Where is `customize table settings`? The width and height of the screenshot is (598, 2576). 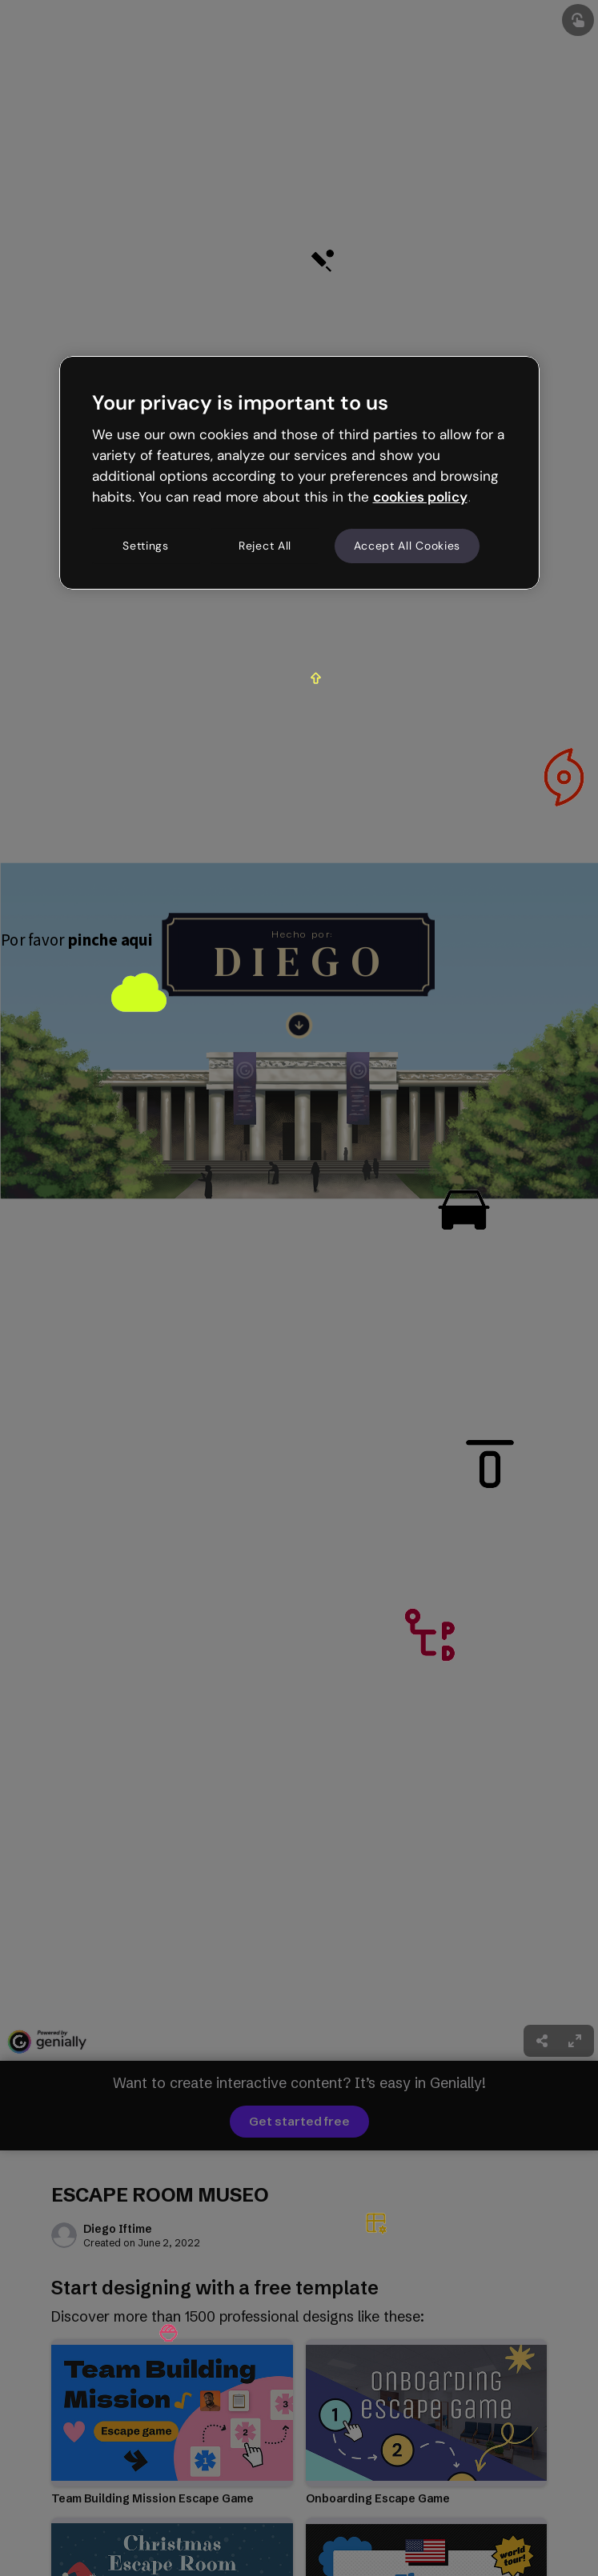 customize table settings is located at coordinates (375, 2222).